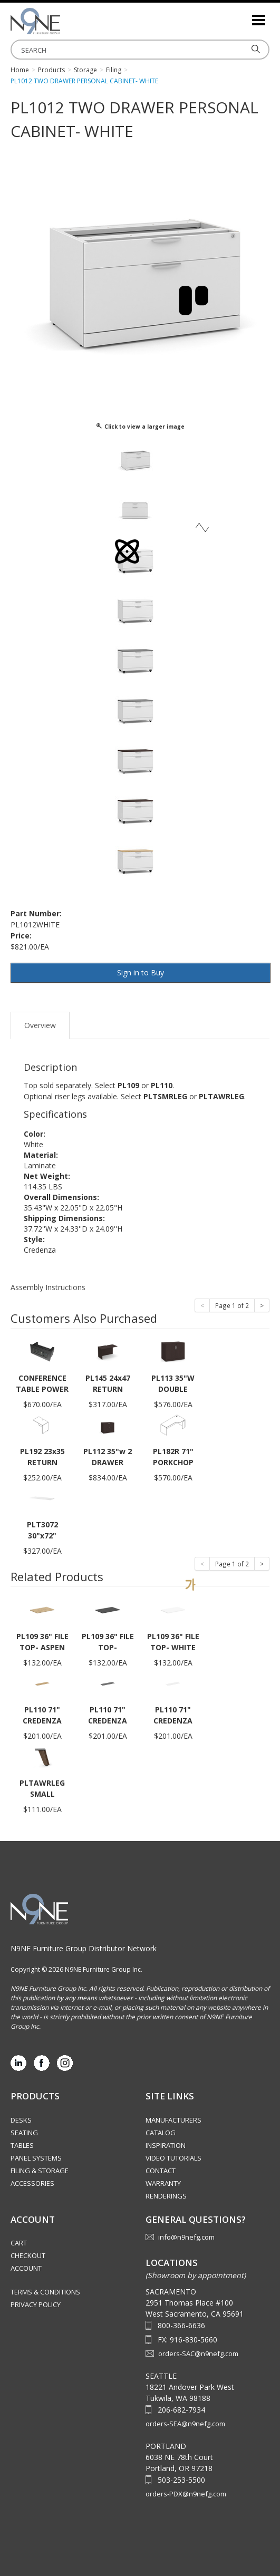 The width and height of the screenshot is (280, 2576). Describe the element at coordinates (190, 1584) in the screenshot. I see `switch to korean keyboard input` at that location.